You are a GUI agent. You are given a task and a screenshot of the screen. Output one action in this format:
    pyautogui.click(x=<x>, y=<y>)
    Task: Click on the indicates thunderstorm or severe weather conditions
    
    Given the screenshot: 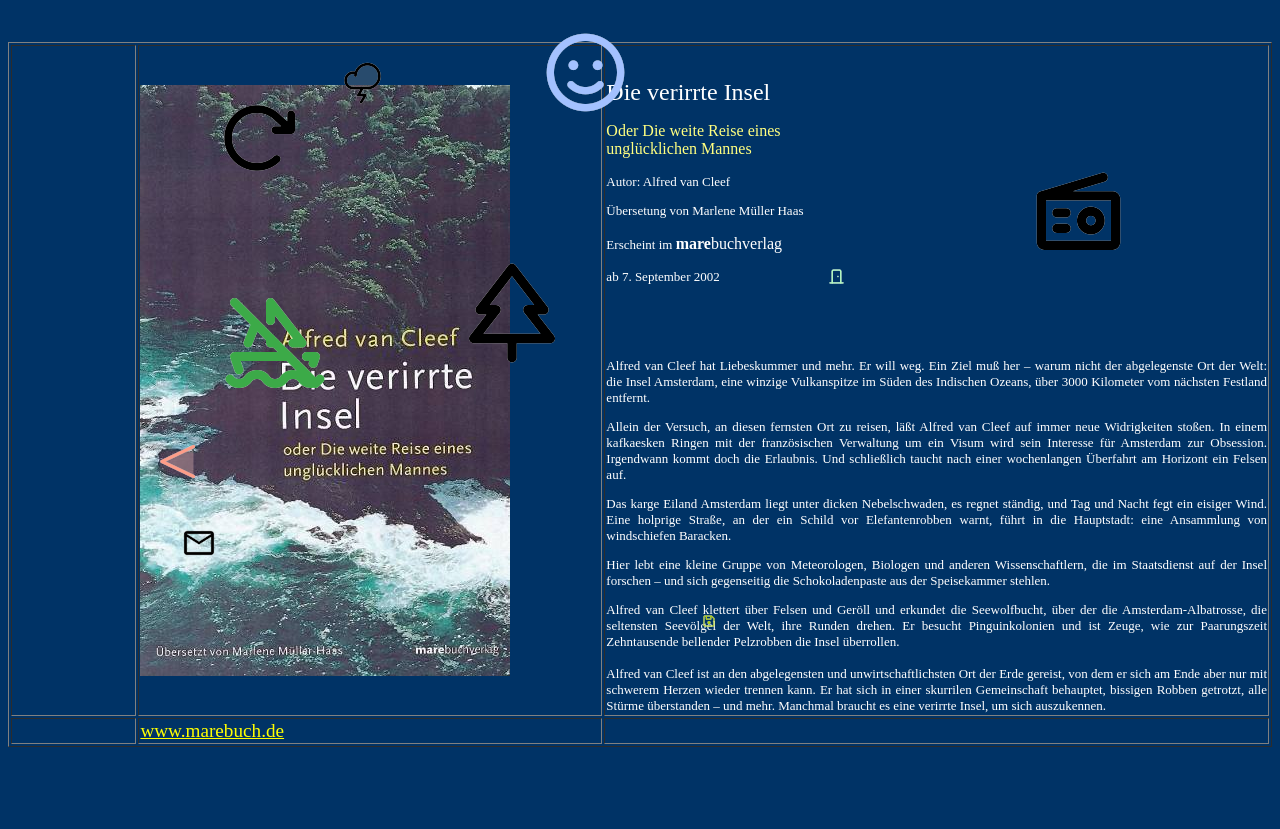 What is the action you would take?
    pyautogui.click(x=362, y=82)
    